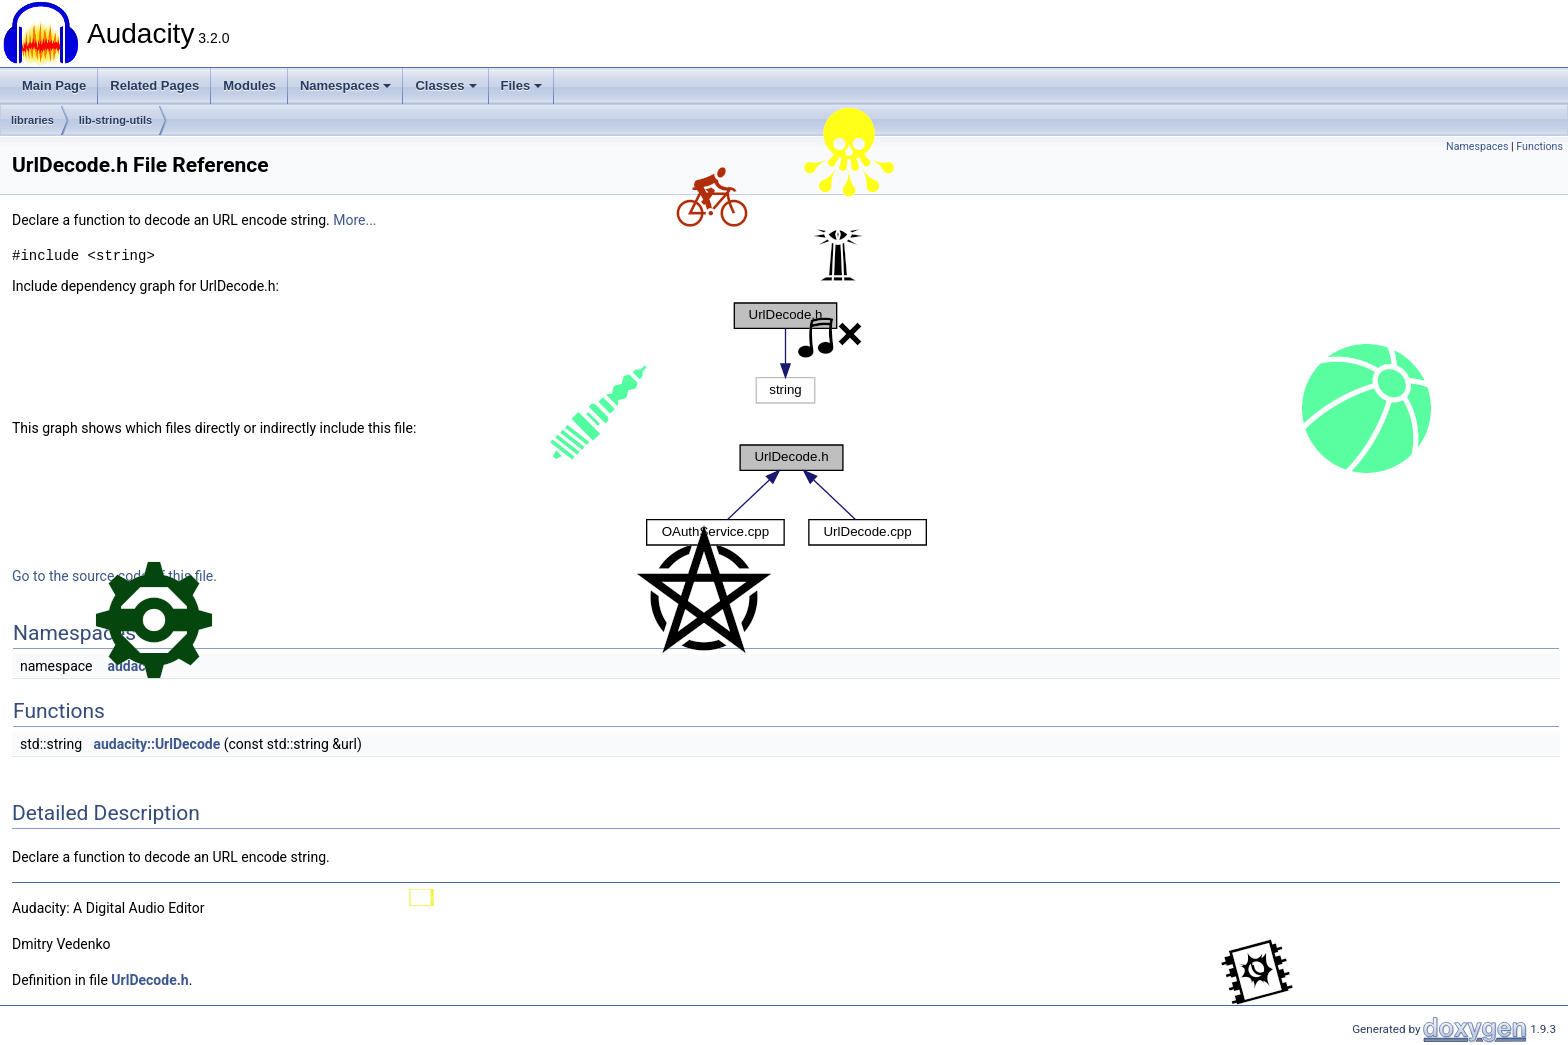  I want to click on mute music or audio, so click(831, 334).